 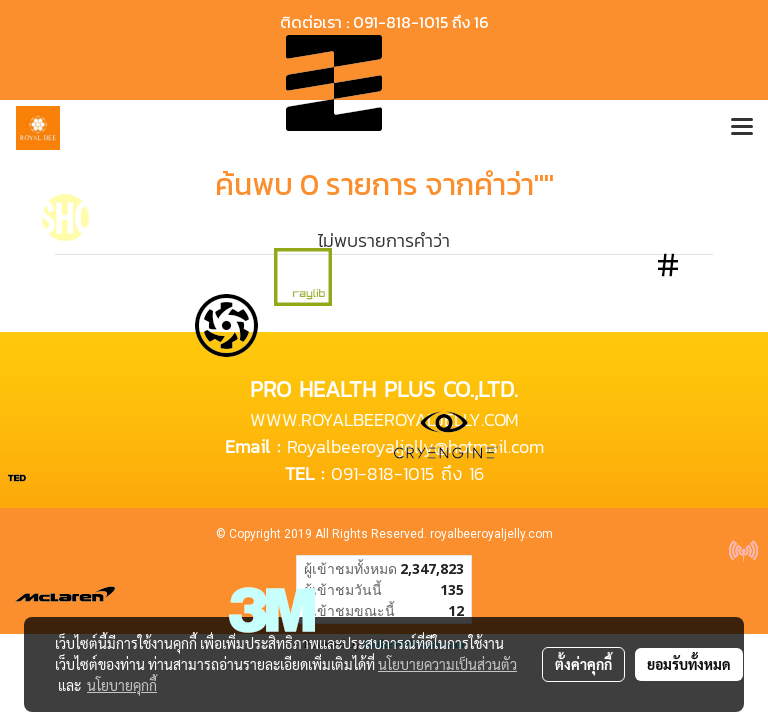 What do you see at coordinates (272, 610) in the screenshot?
I see `3M company logo` at bounding box center [272, 610].